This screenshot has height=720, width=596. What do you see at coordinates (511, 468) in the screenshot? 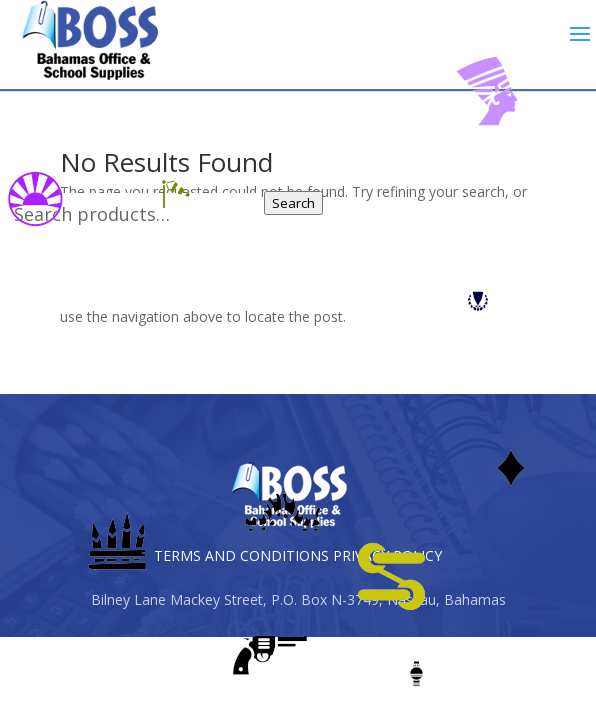
I see `indicates diamond suit in card games` at bounding box center [511, 468].